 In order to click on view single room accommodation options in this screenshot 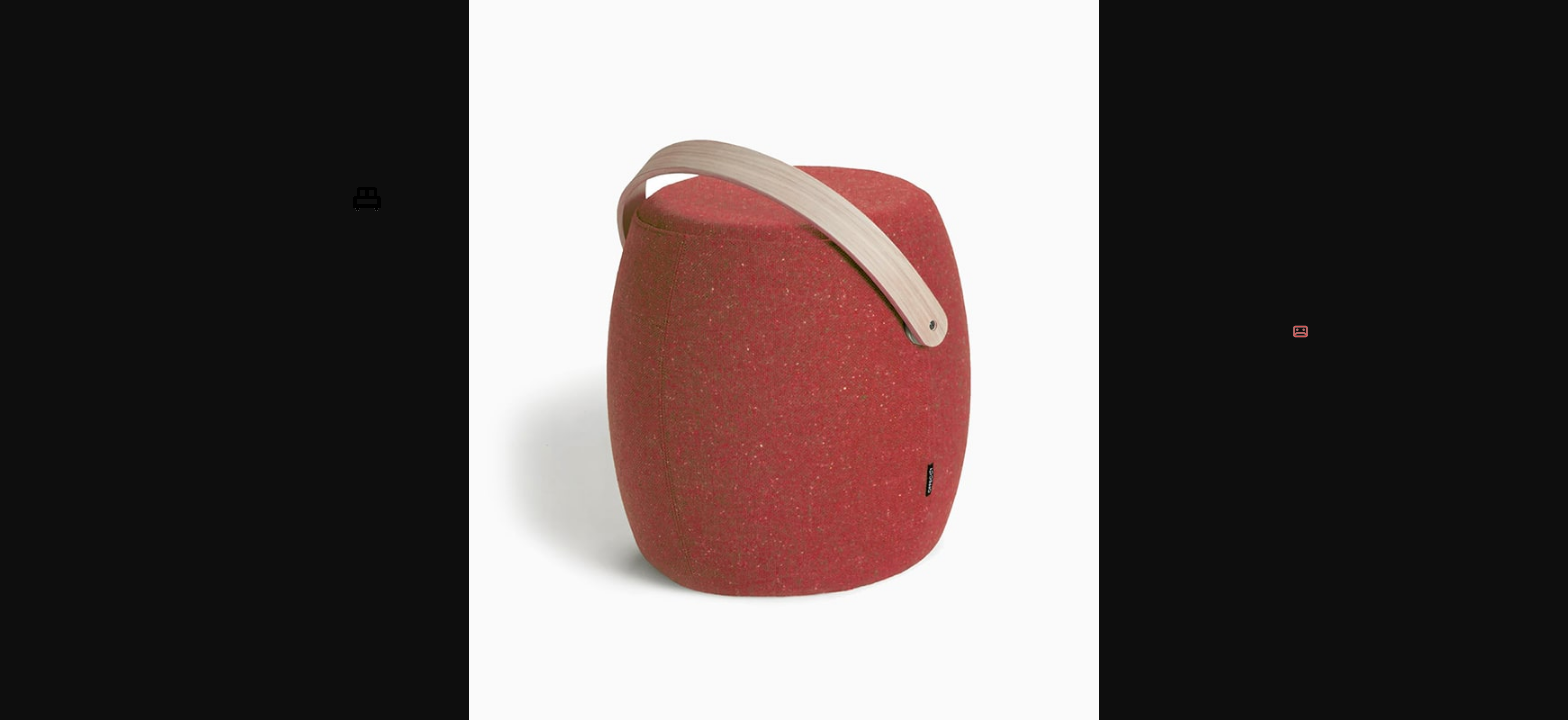, I will do `click(367, 199)`.